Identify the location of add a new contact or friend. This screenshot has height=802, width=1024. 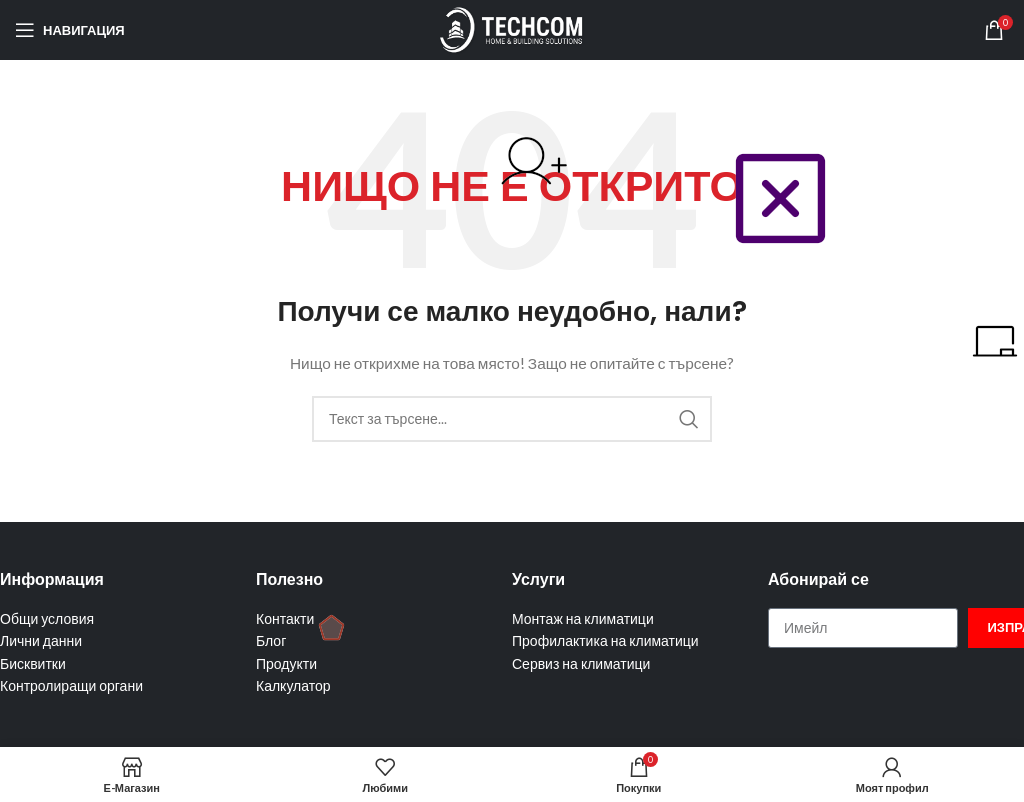
(532, 163).